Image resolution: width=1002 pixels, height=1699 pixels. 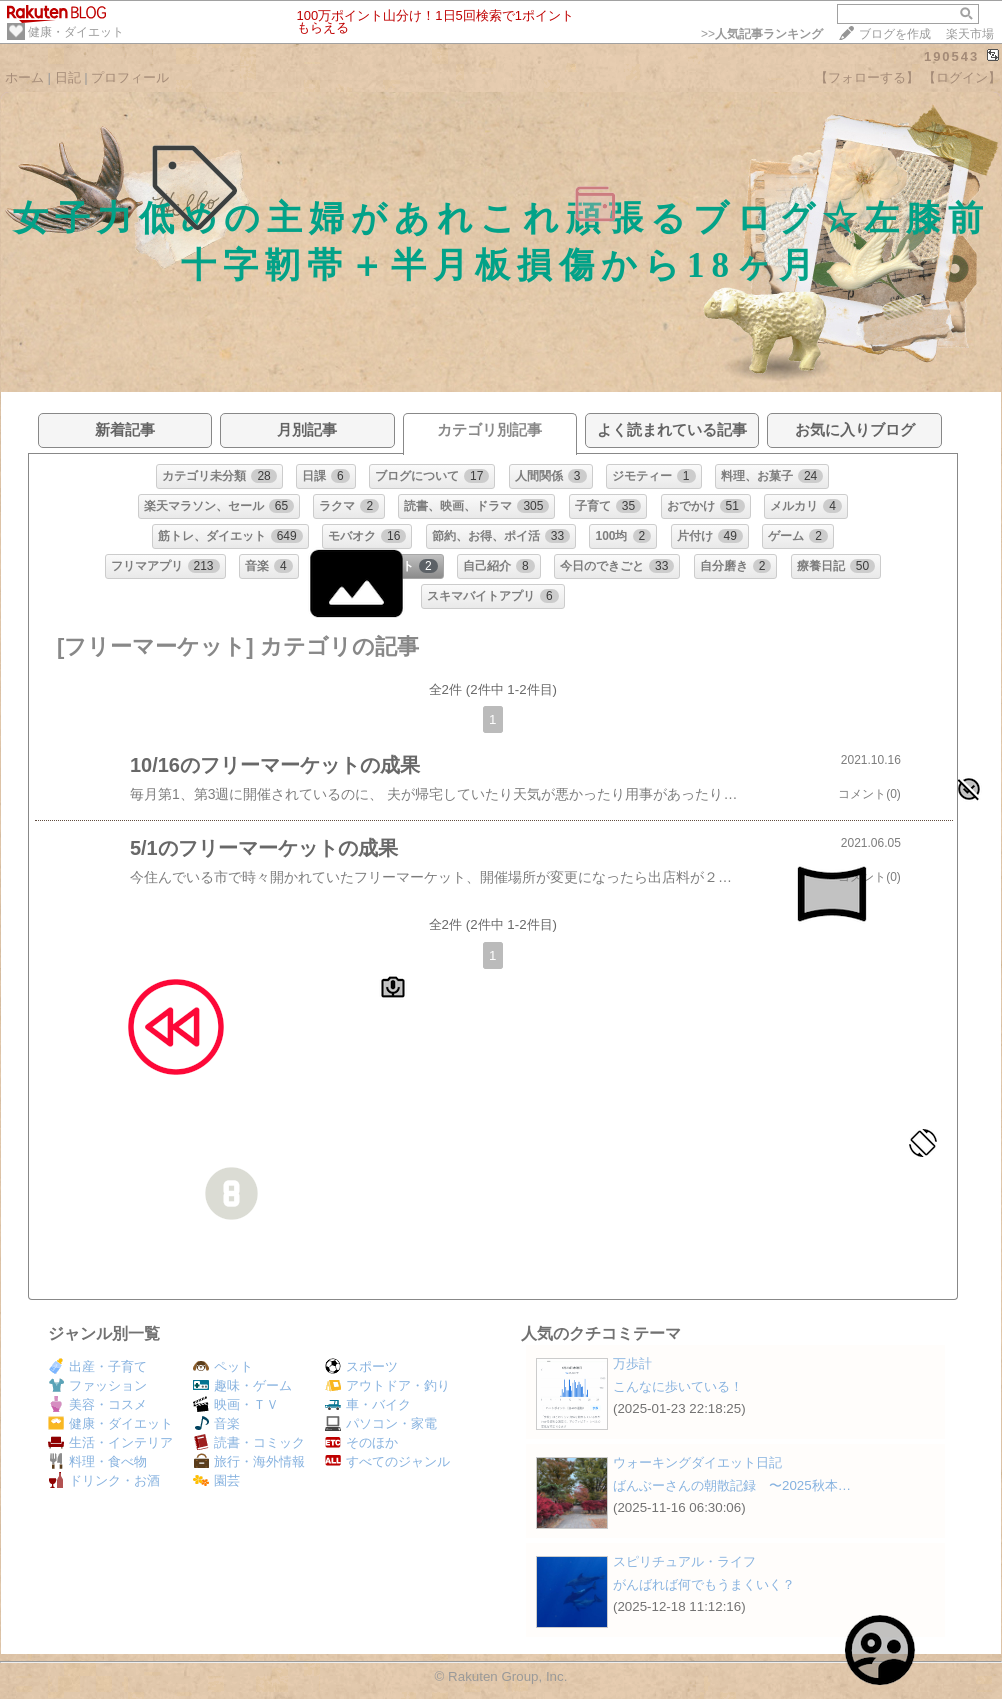 What do you see at coordinates (594, 205) in the screenshot?
I see `access your wallet or payment methods` at bounding box center [594, 205].